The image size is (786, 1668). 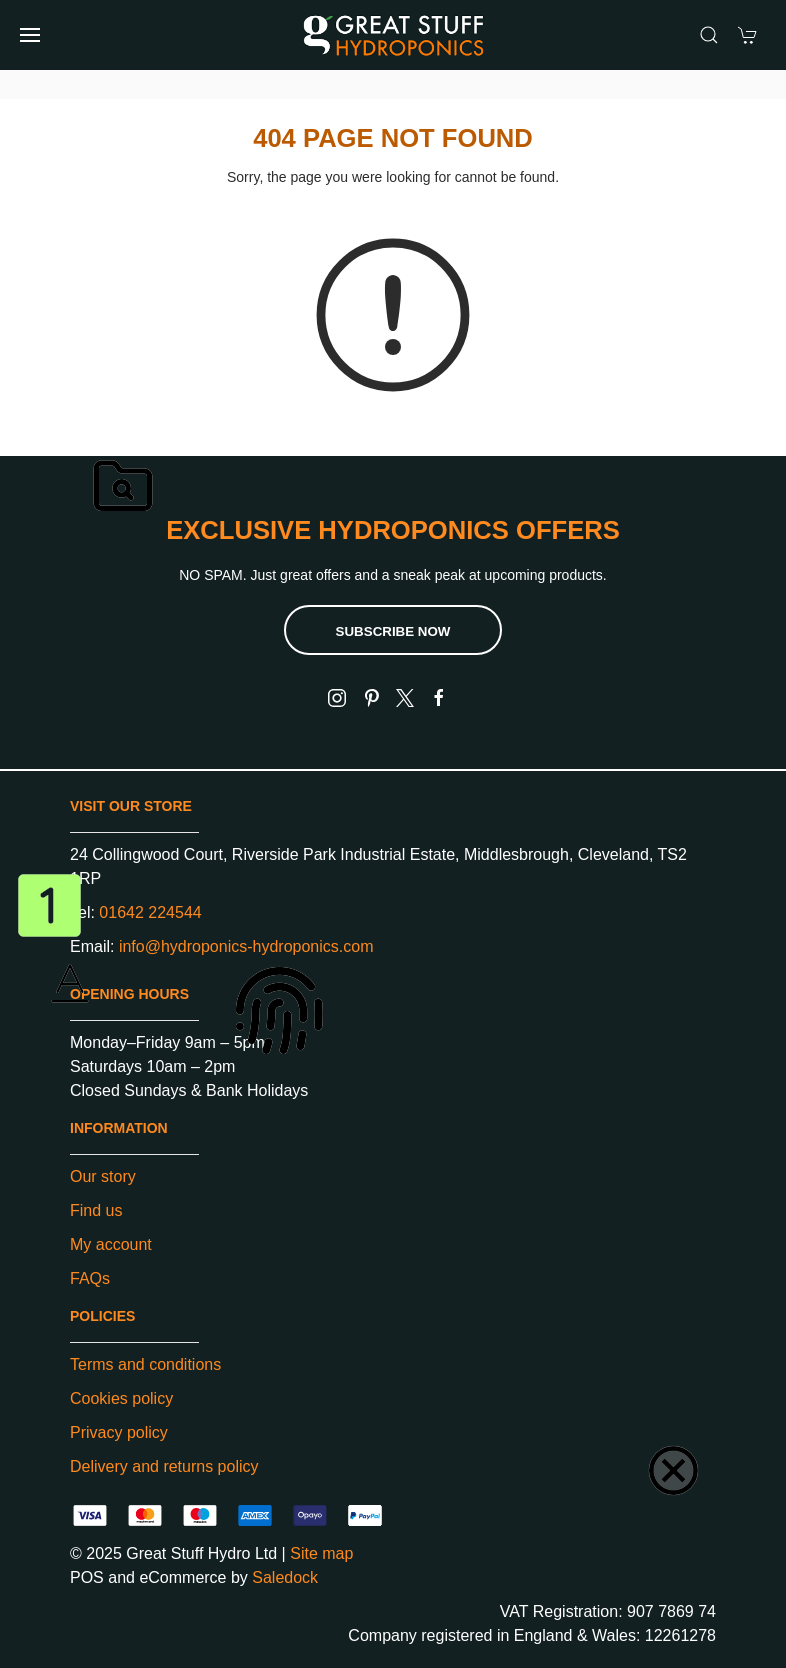 I want to click on enable fingerprint authentication, so click(x=279, y=1010).